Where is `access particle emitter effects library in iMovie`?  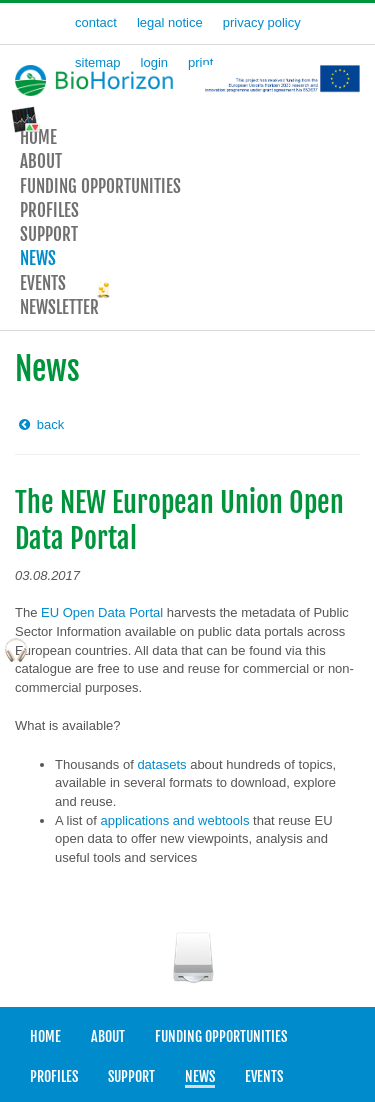 access particle emitter effects library in iMovie is located at coordinates (103, 289).